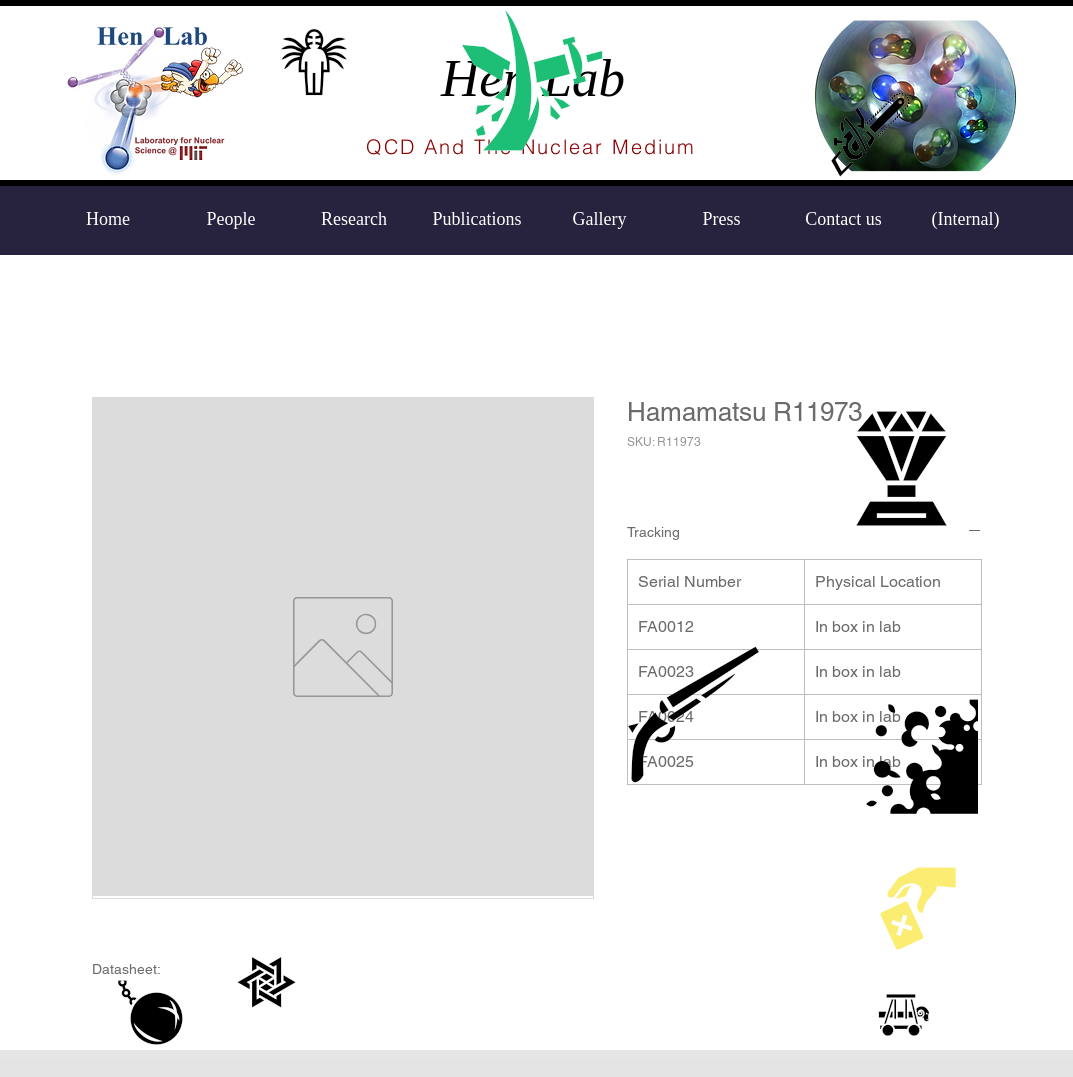  What do you see at coordinates (314, 62) in the screenshot?
I see `select octopus-human hybrid character` at bounding box center [314, 62].